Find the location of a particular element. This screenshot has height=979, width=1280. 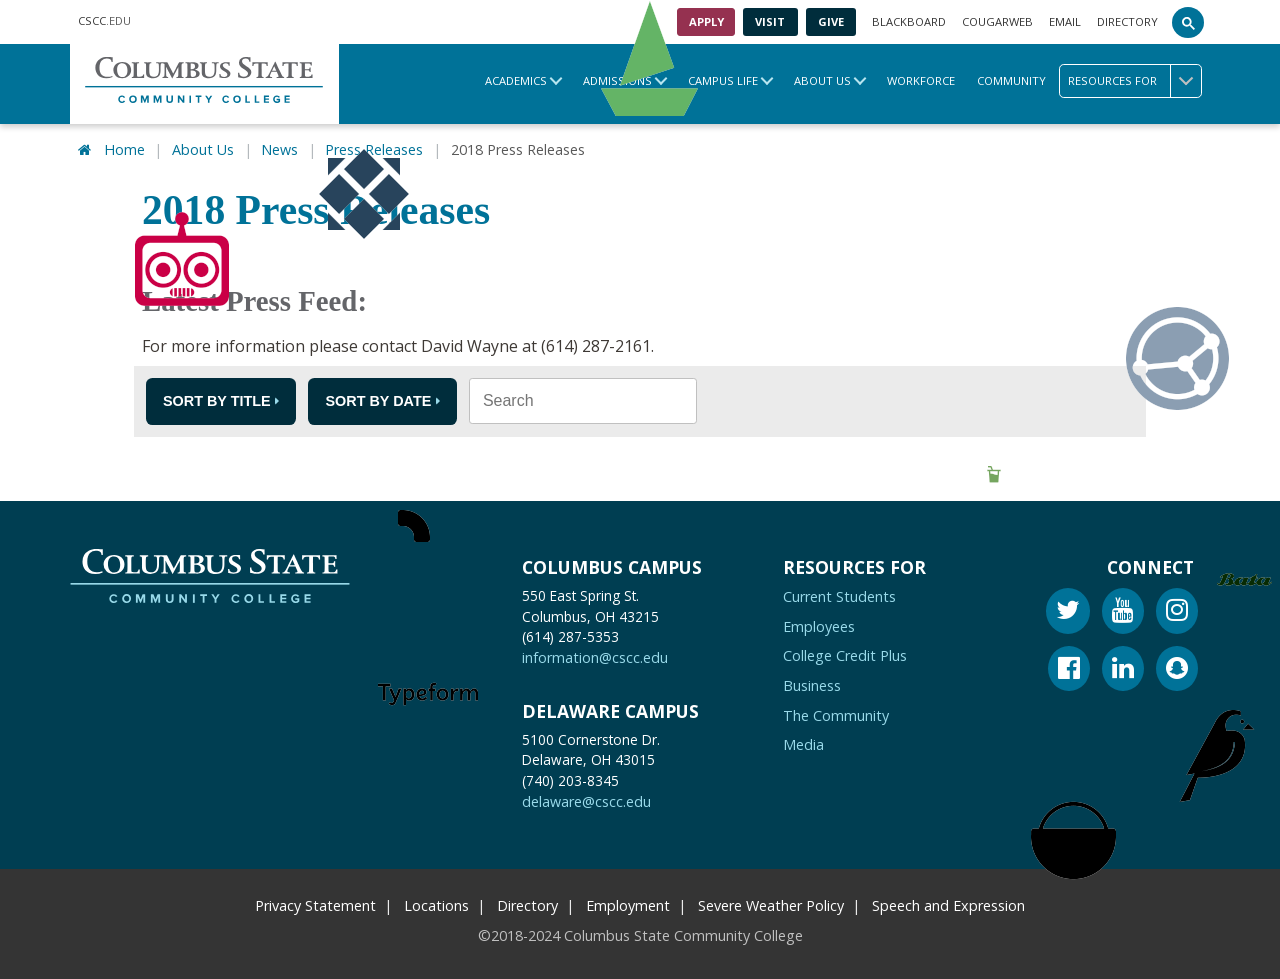

Typeform logo is located at coordinates (428, 694).